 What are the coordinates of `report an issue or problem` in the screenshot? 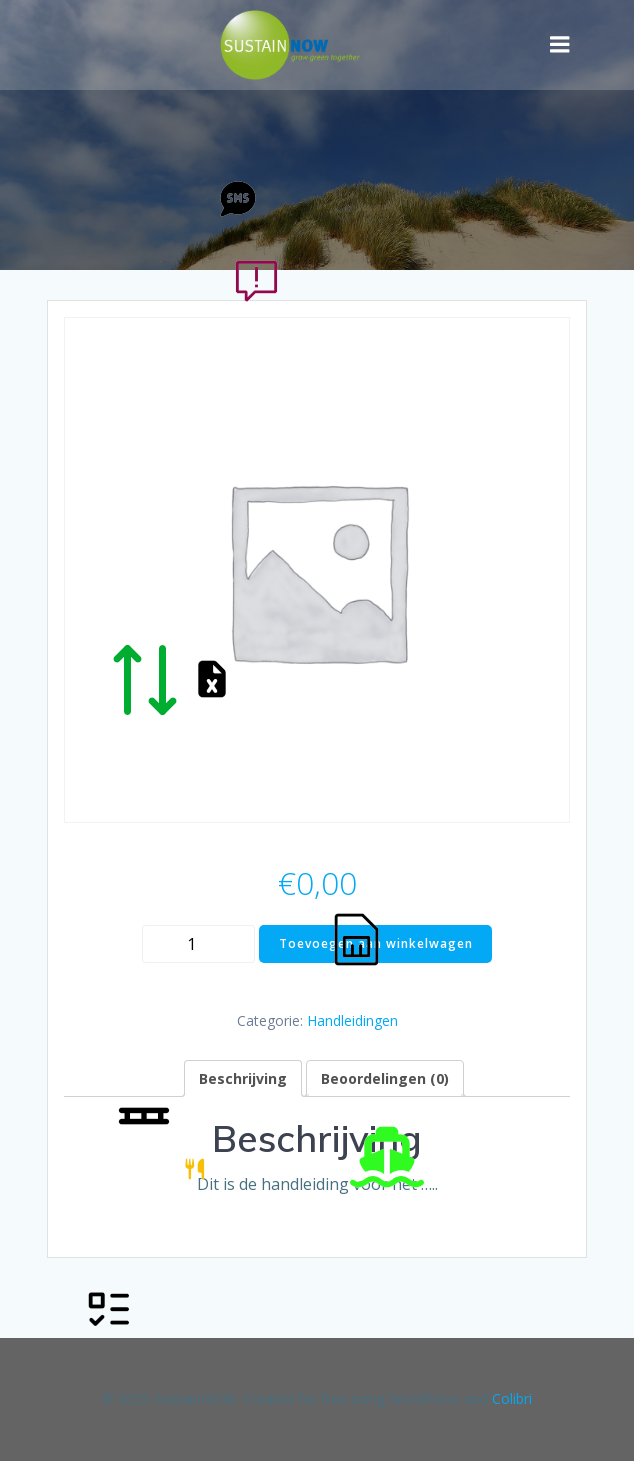 It's located at (256, 281).